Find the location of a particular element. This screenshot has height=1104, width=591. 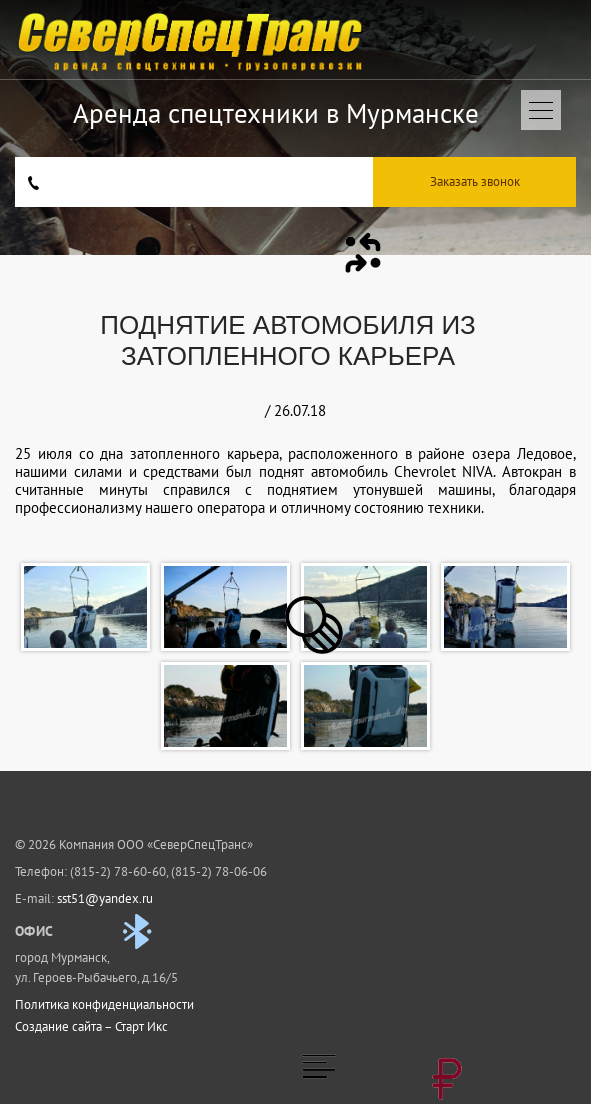

merge or converge items to endpoints is located at coordinates (363, 254).